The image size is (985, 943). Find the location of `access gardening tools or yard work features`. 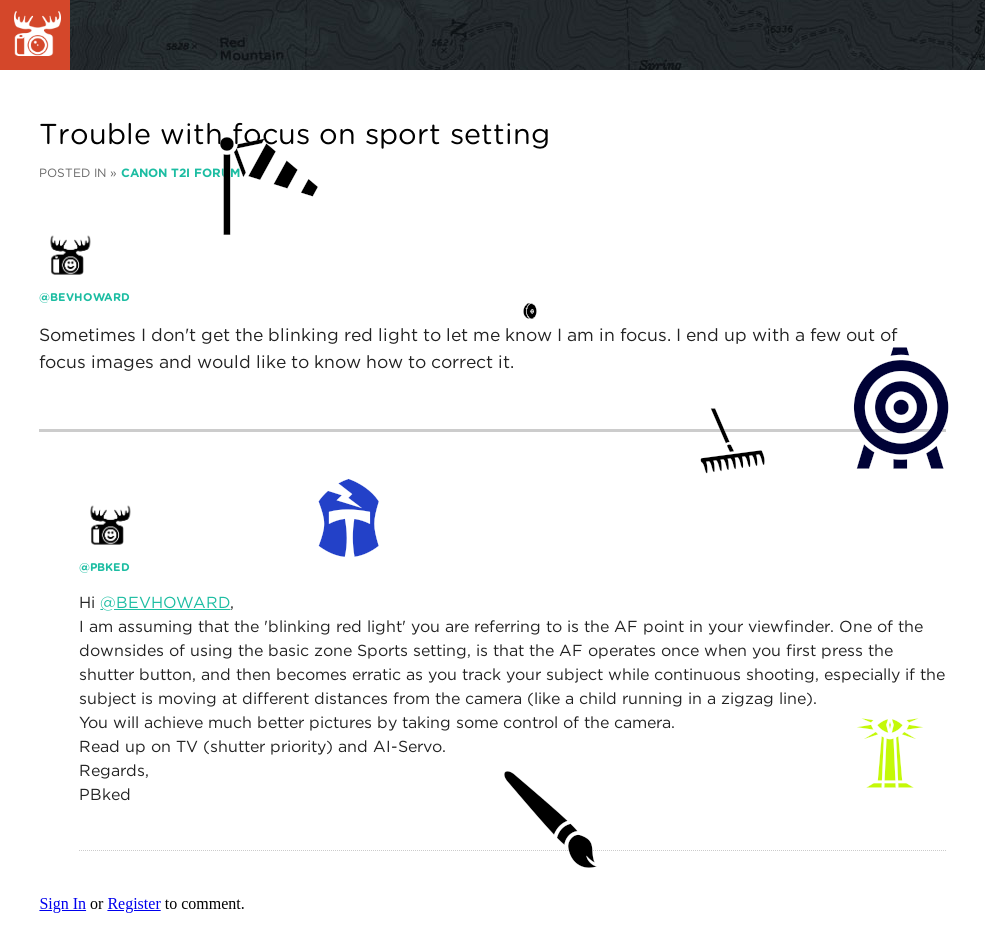

access gardening tools or yard work features is located at coordinates (733, 441).